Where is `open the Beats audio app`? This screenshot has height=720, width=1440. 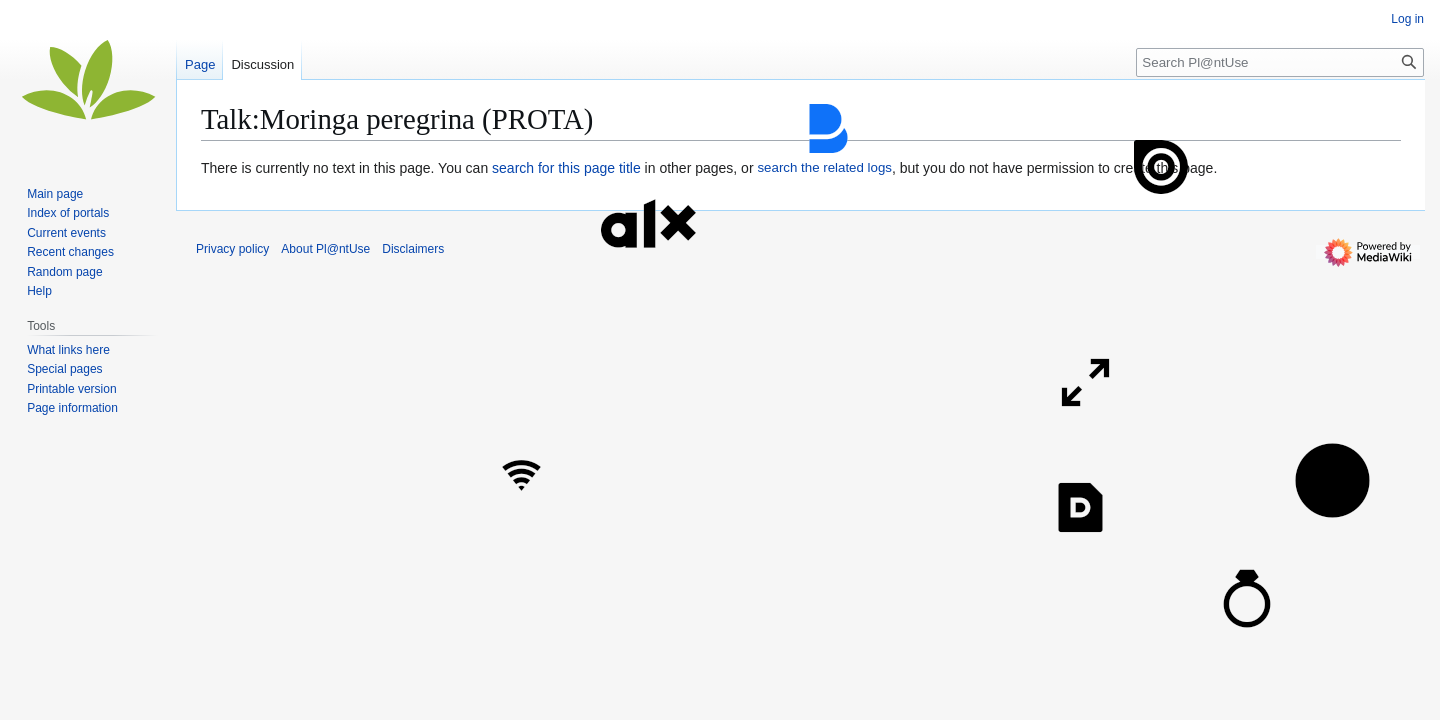
open the Beats audio app is located at coordinates (828, 128).